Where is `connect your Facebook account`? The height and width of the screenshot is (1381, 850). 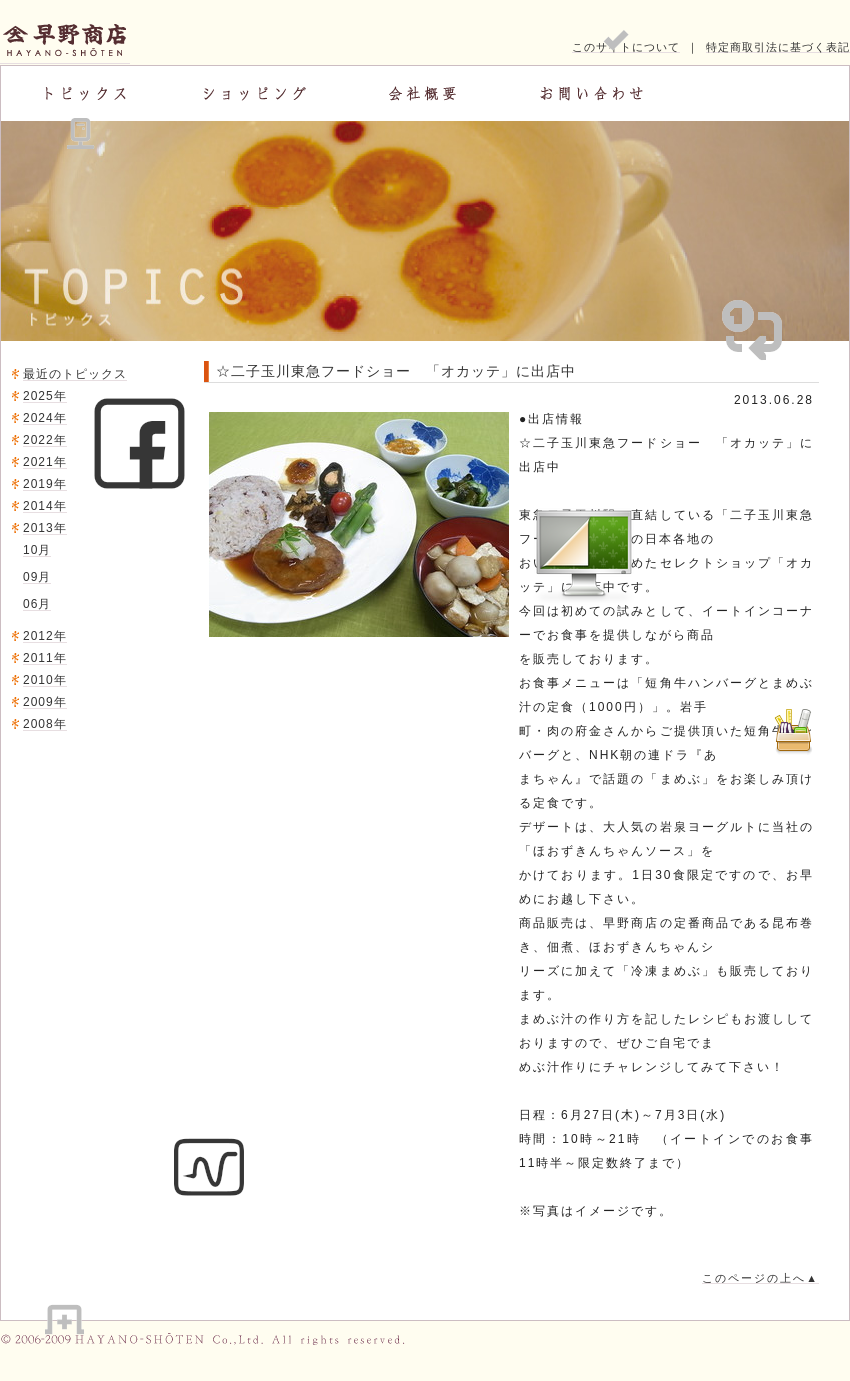
connect your Facebook account is located at coordinates (139, 443).